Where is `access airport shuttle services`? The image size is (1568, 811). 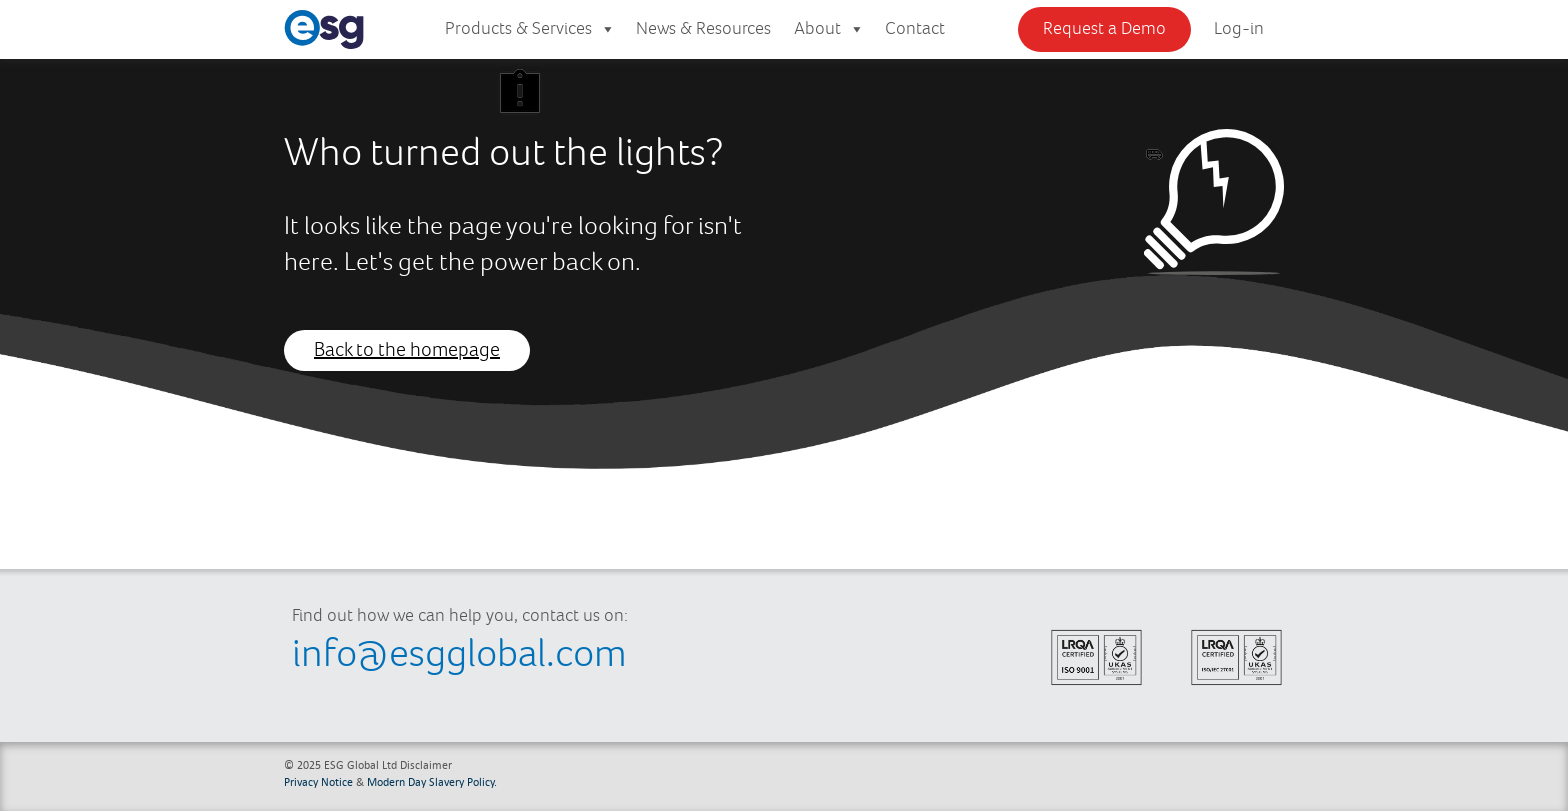
access airport shuttle services is located at coordinates (1154, 154).